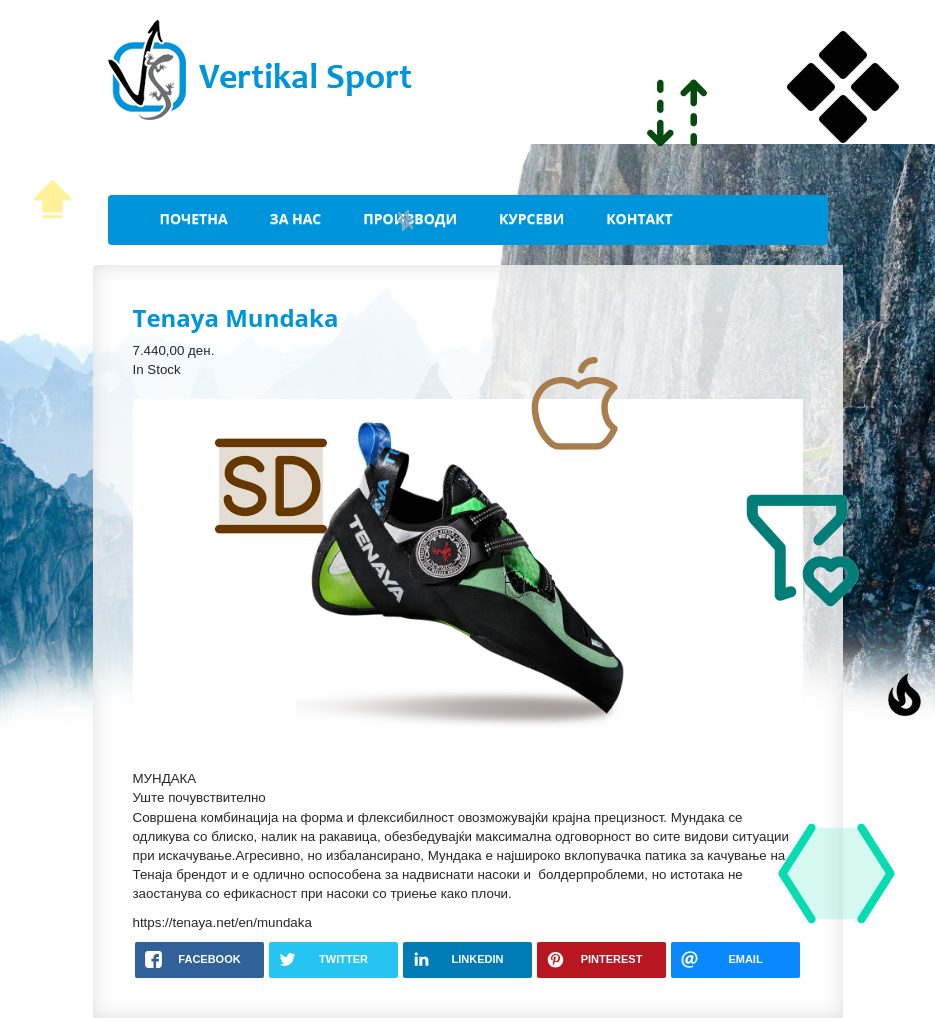  What do you see at coordinates (405, 220) in the screenshot?
I see `disable flash or lightning mode` at bounding box center [405, 220].